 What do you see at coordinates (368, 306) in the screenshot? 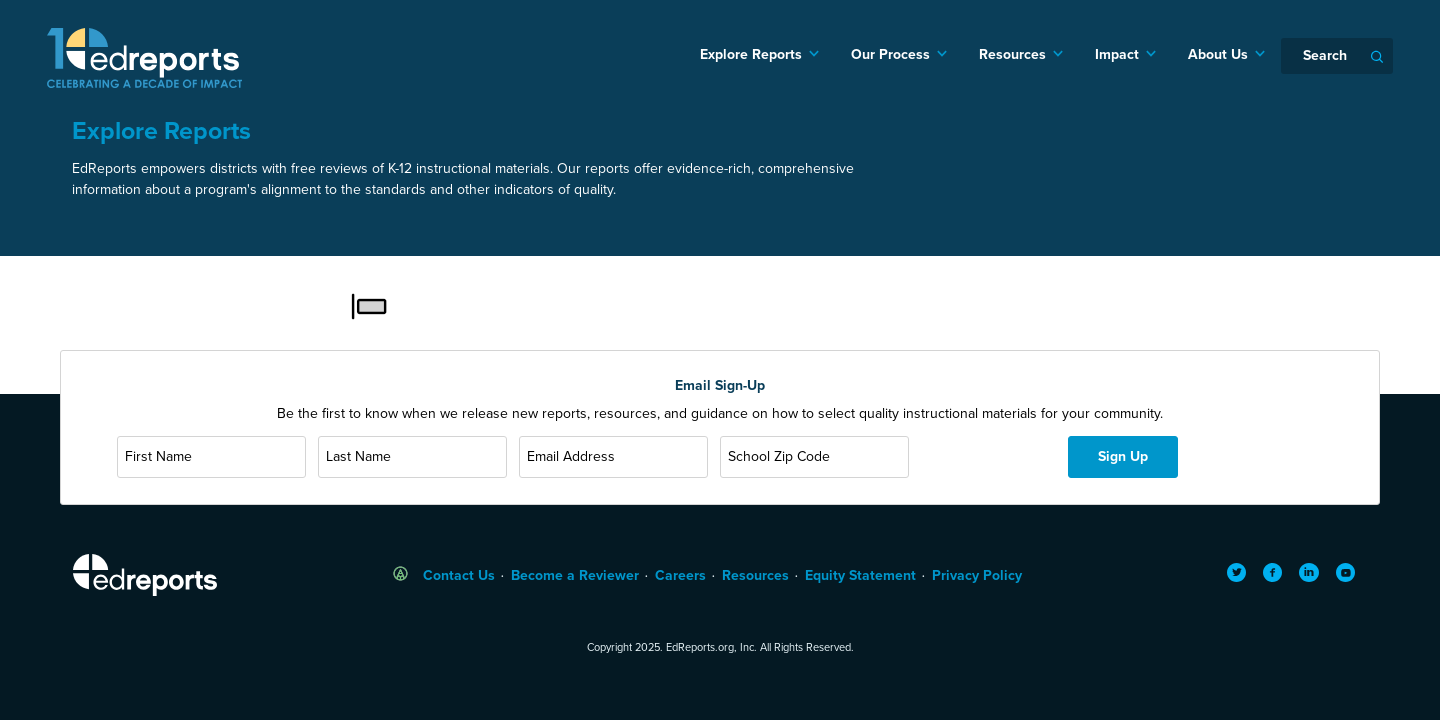
I see `align content to the left edge` at bounding box center [368, 306].